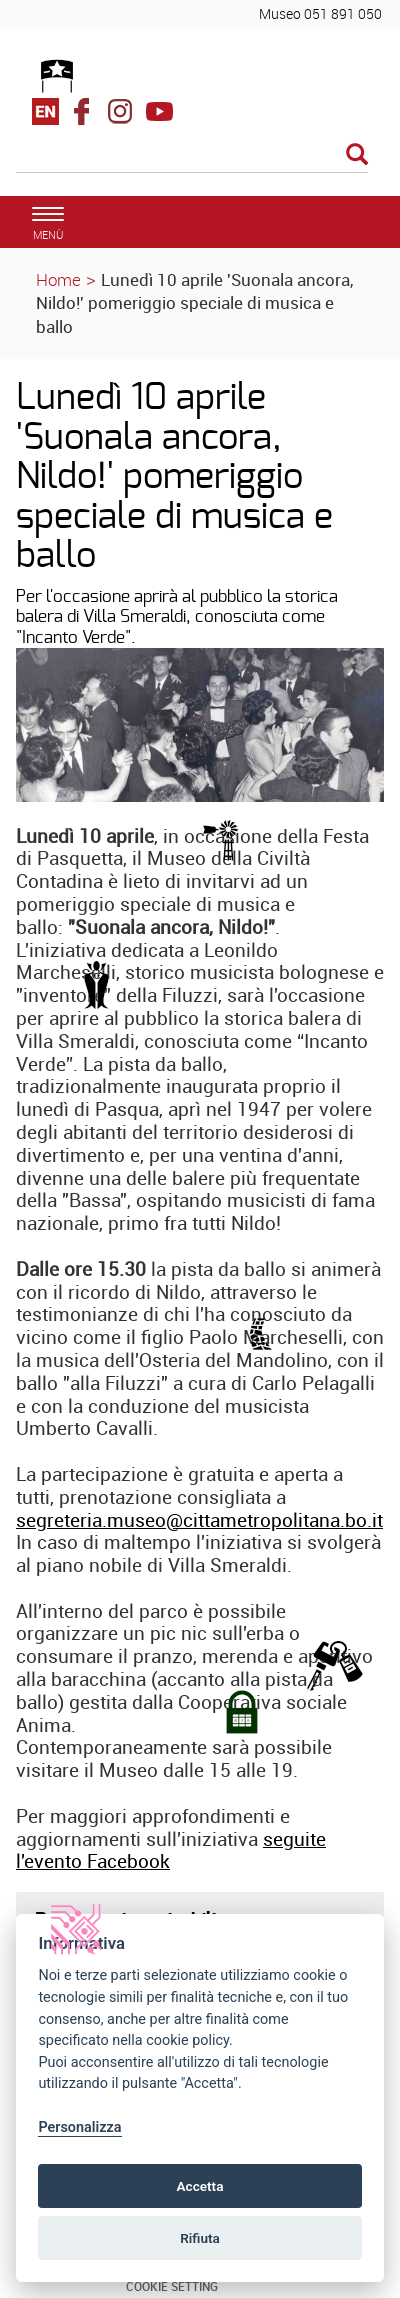  I want to click on view featured or starred content, so click(57, 76).